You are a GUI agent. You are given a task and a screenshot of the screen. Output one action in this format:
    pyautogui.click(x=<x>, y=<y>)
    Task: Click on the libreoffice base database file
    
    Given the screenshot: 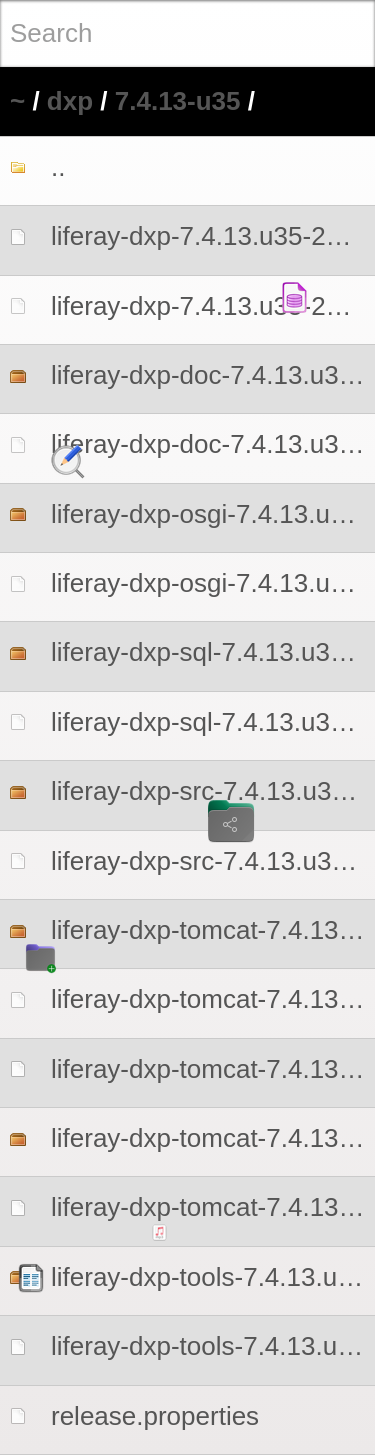 What is the action you would take?
    pyautogui.click(x=294, y=297)
    